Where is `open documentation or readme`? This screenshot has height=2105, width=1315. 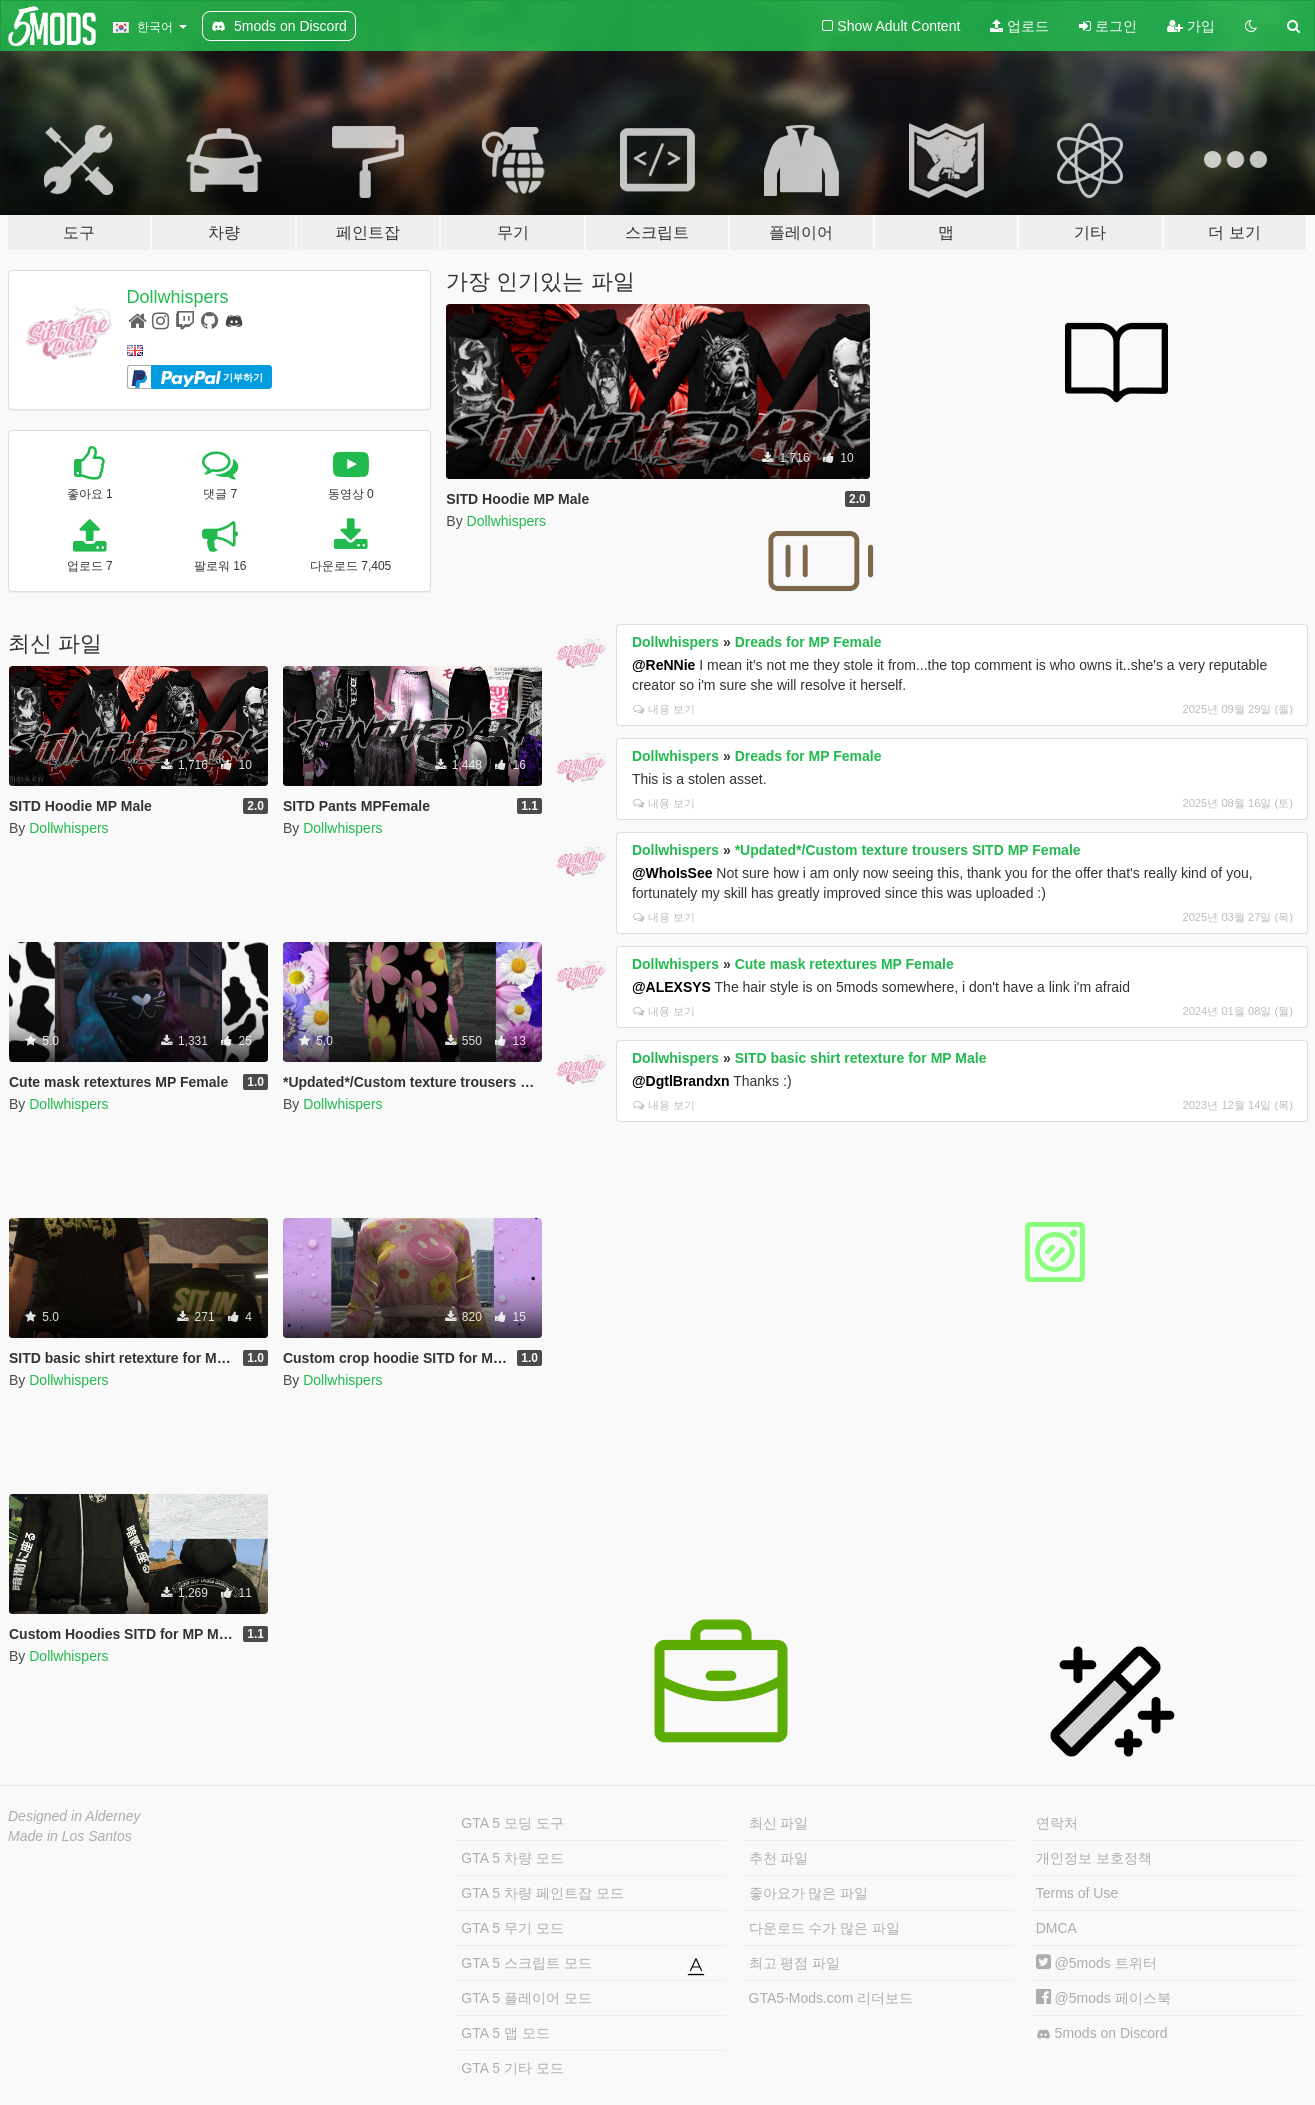 open documentation or readme is located at coordinates (1116, 361).